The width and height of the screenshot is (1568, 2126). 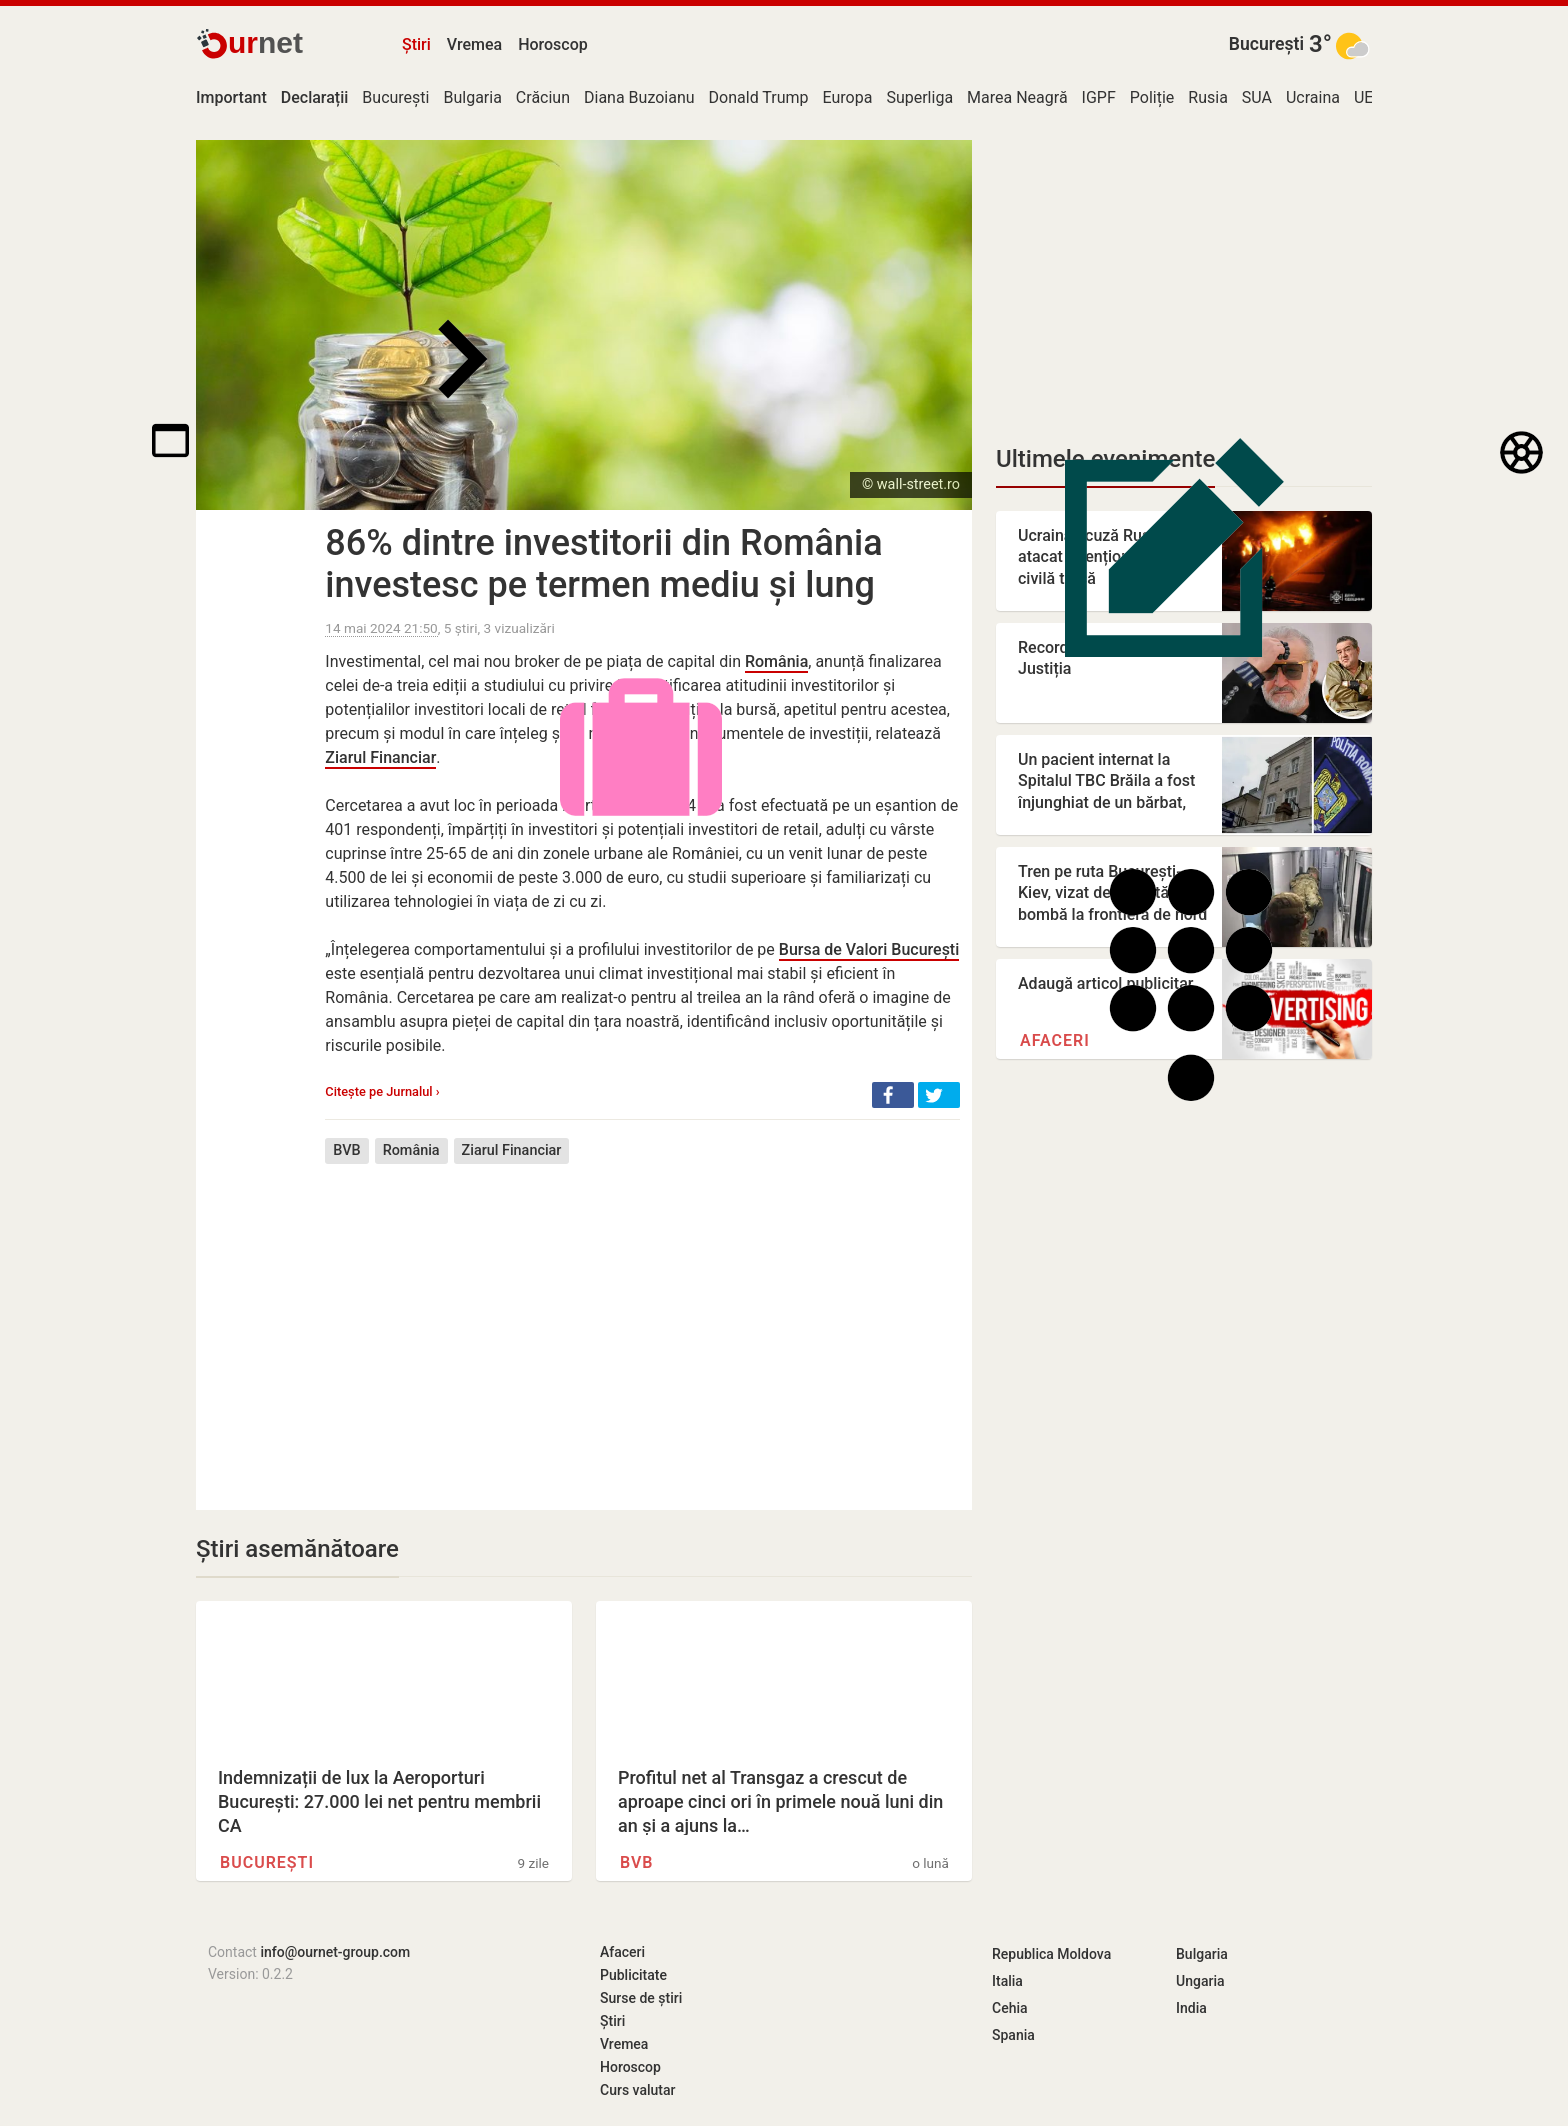 What do you see at coordinates (1191, 985) in the screenshot?
I see `open the phone dial pad` at bounding box center [1191, 985].